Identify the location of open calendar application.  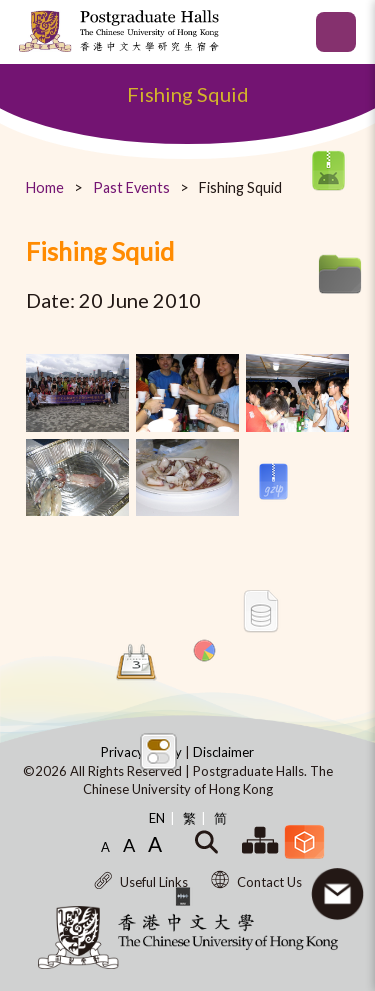
(136, 664).